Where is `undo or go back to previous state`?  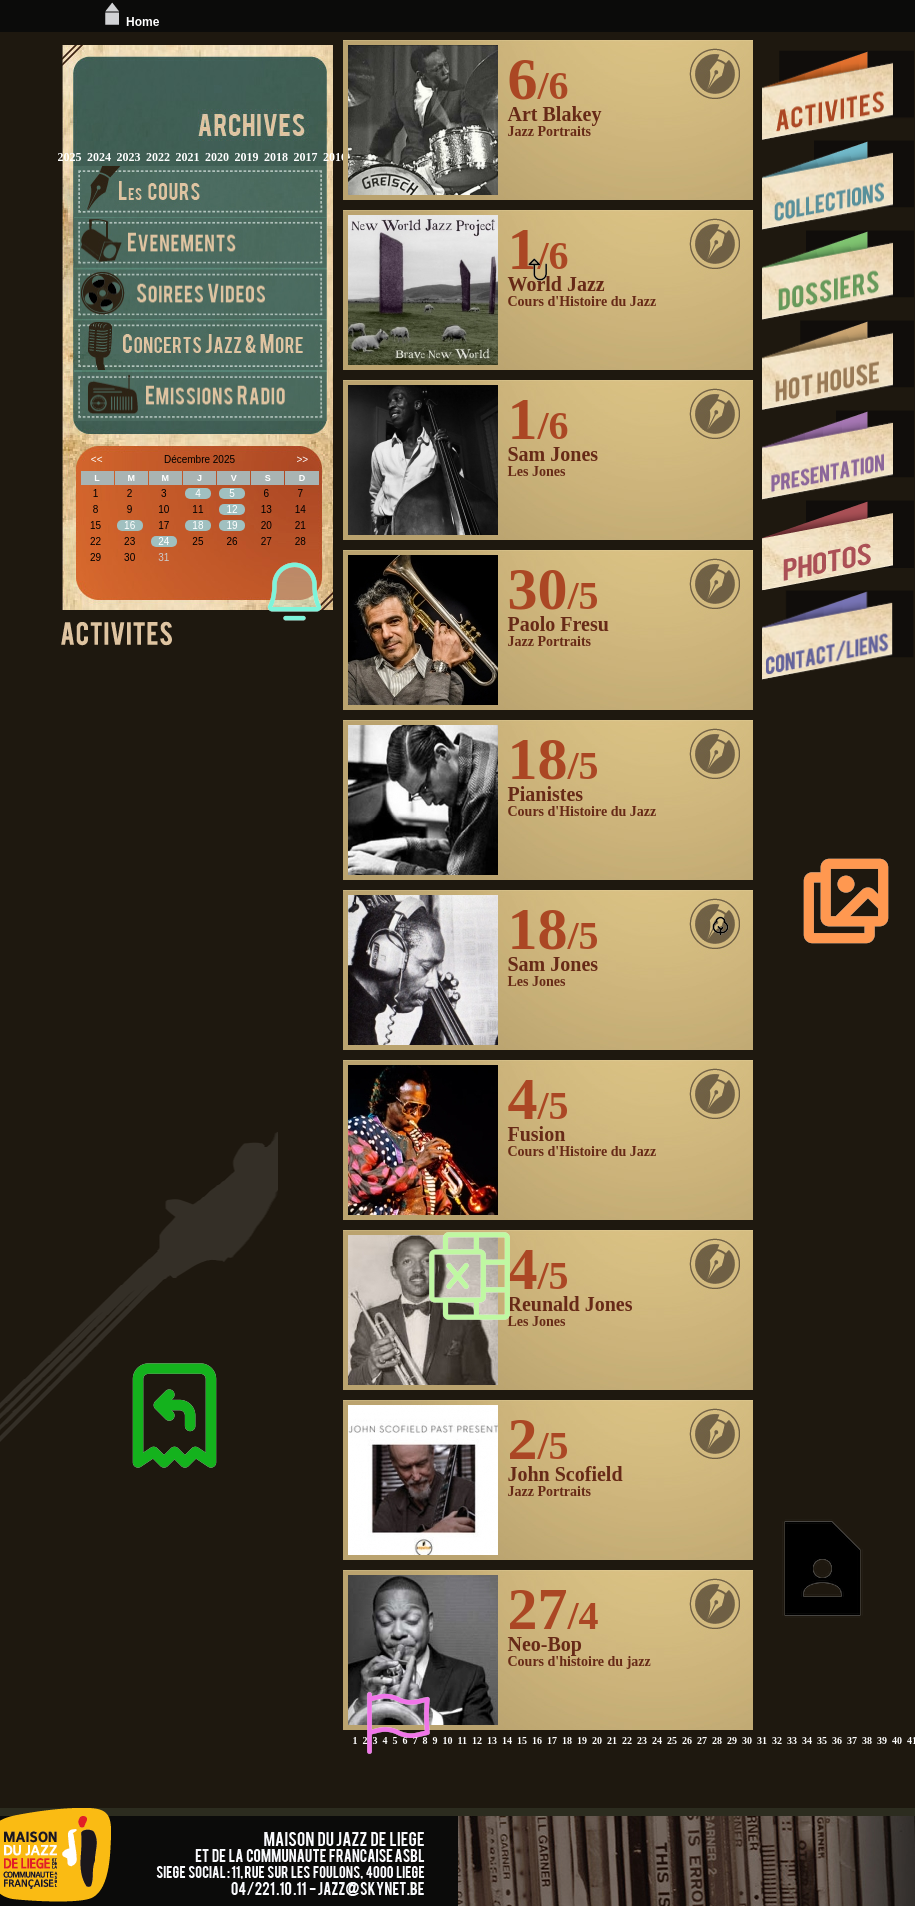 undo or go back to previous state is located at coordinates (538, 269).